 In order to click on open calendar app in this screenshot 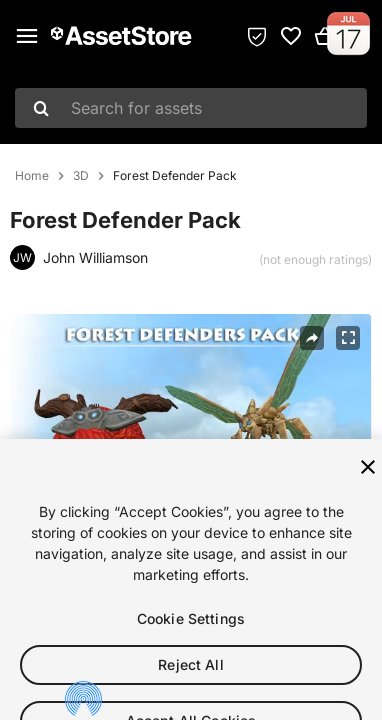, I will do `click(348, 33)`.